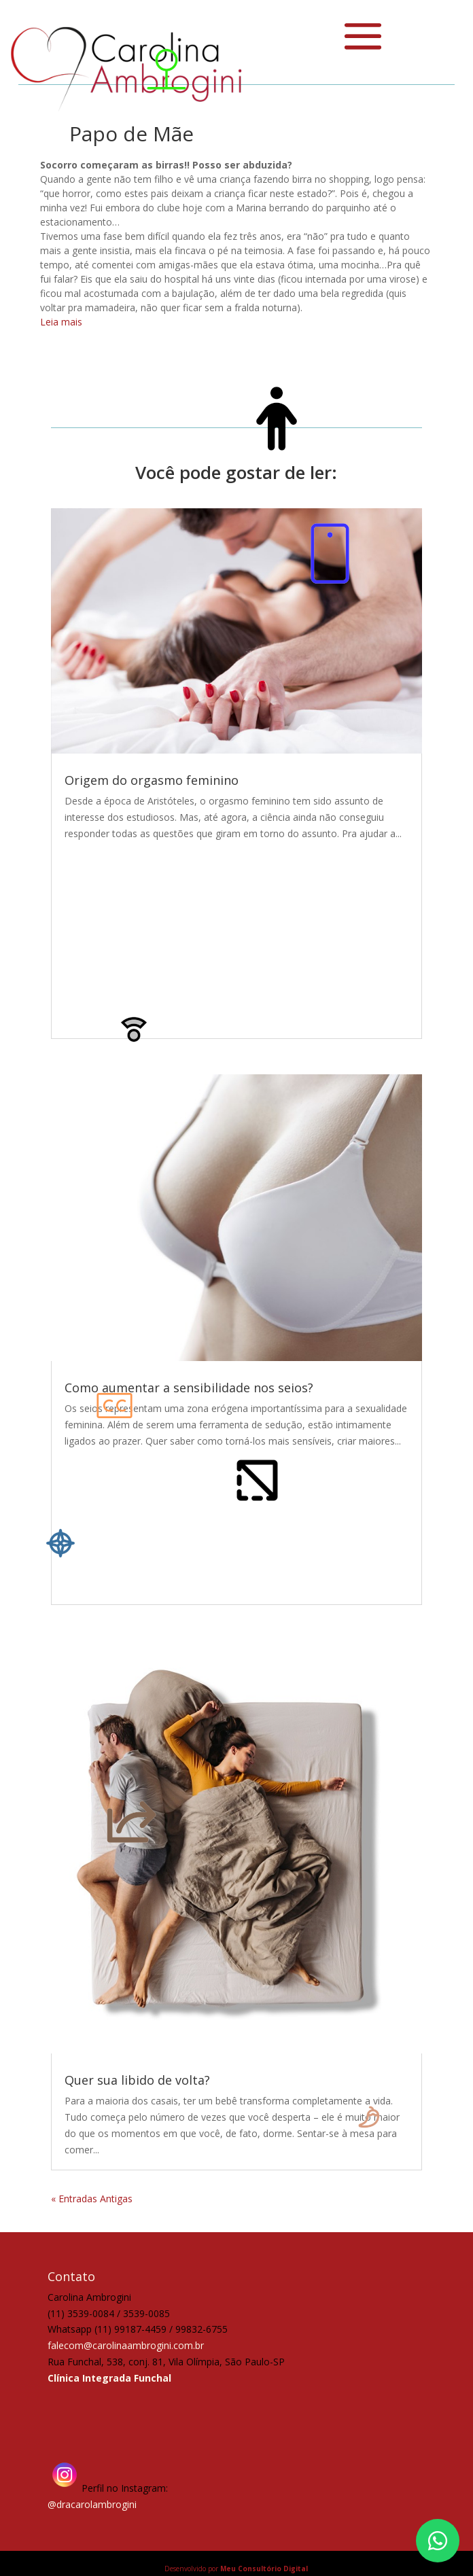 The height and width of the screenshot is (2576, 473). Describe the element at coordinates (60, 1543) in the screenshot. I see `view compass or navigation orientation` at that location.